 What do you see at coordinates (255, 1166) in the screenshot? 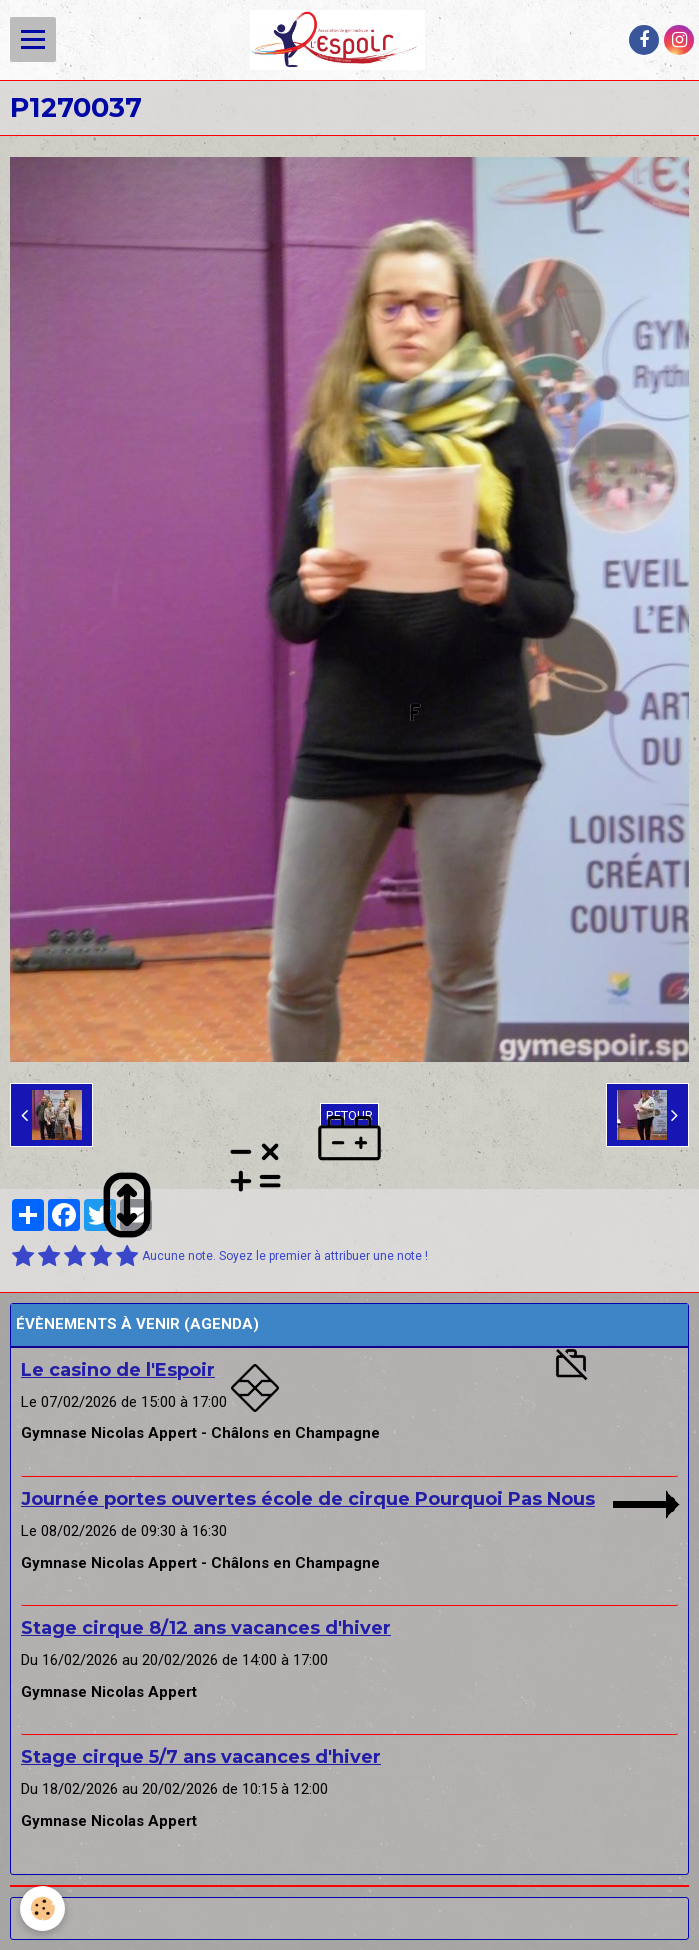
I see `open calculator or math tools` at bounding box center [255, 1166].